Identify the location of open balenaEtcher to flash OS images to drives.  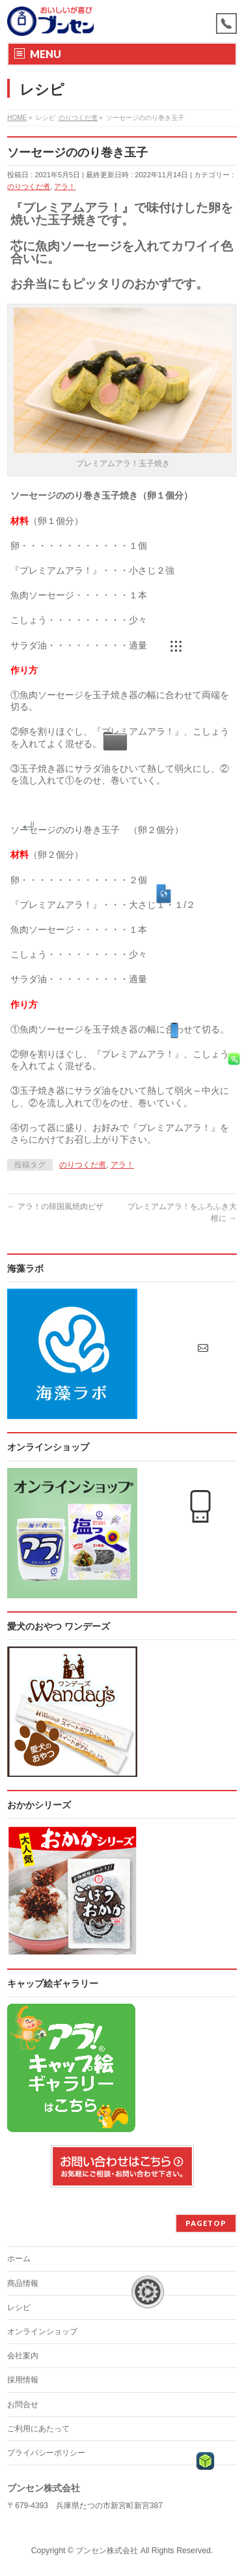
(205, 2461).